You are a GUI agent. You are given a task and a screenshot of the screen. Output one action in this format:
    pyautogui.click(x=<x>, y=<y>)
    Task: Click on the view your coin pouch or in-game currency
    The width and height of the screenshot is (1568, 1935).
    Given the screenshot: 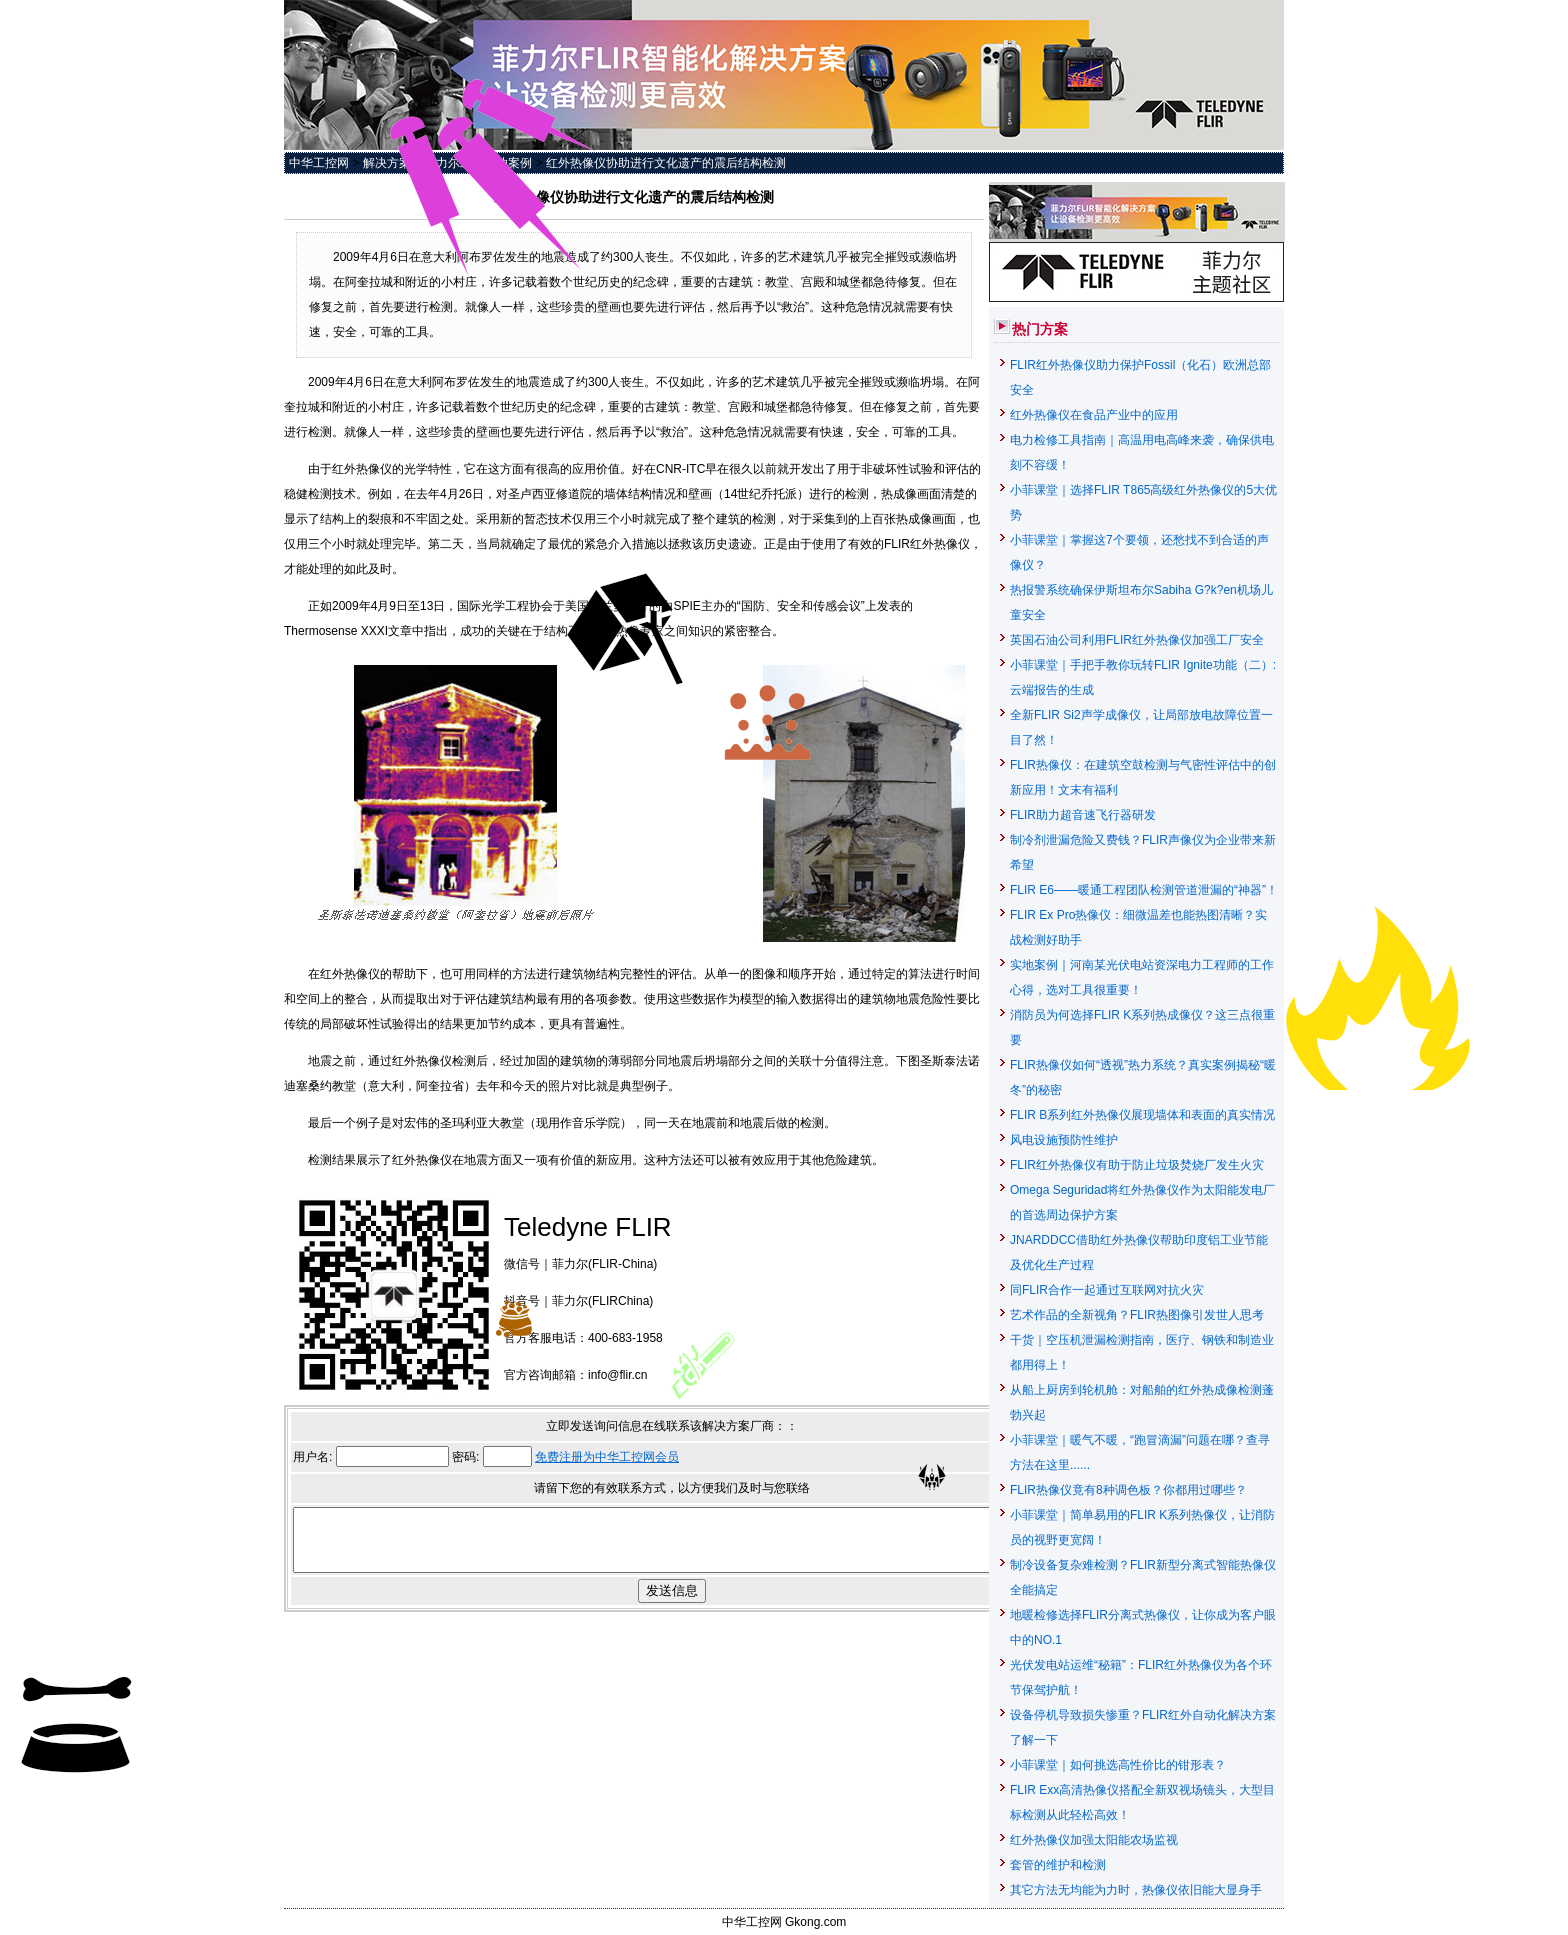 What is the action you would take?
    pyautogui.click(x=514, y=1319)
    